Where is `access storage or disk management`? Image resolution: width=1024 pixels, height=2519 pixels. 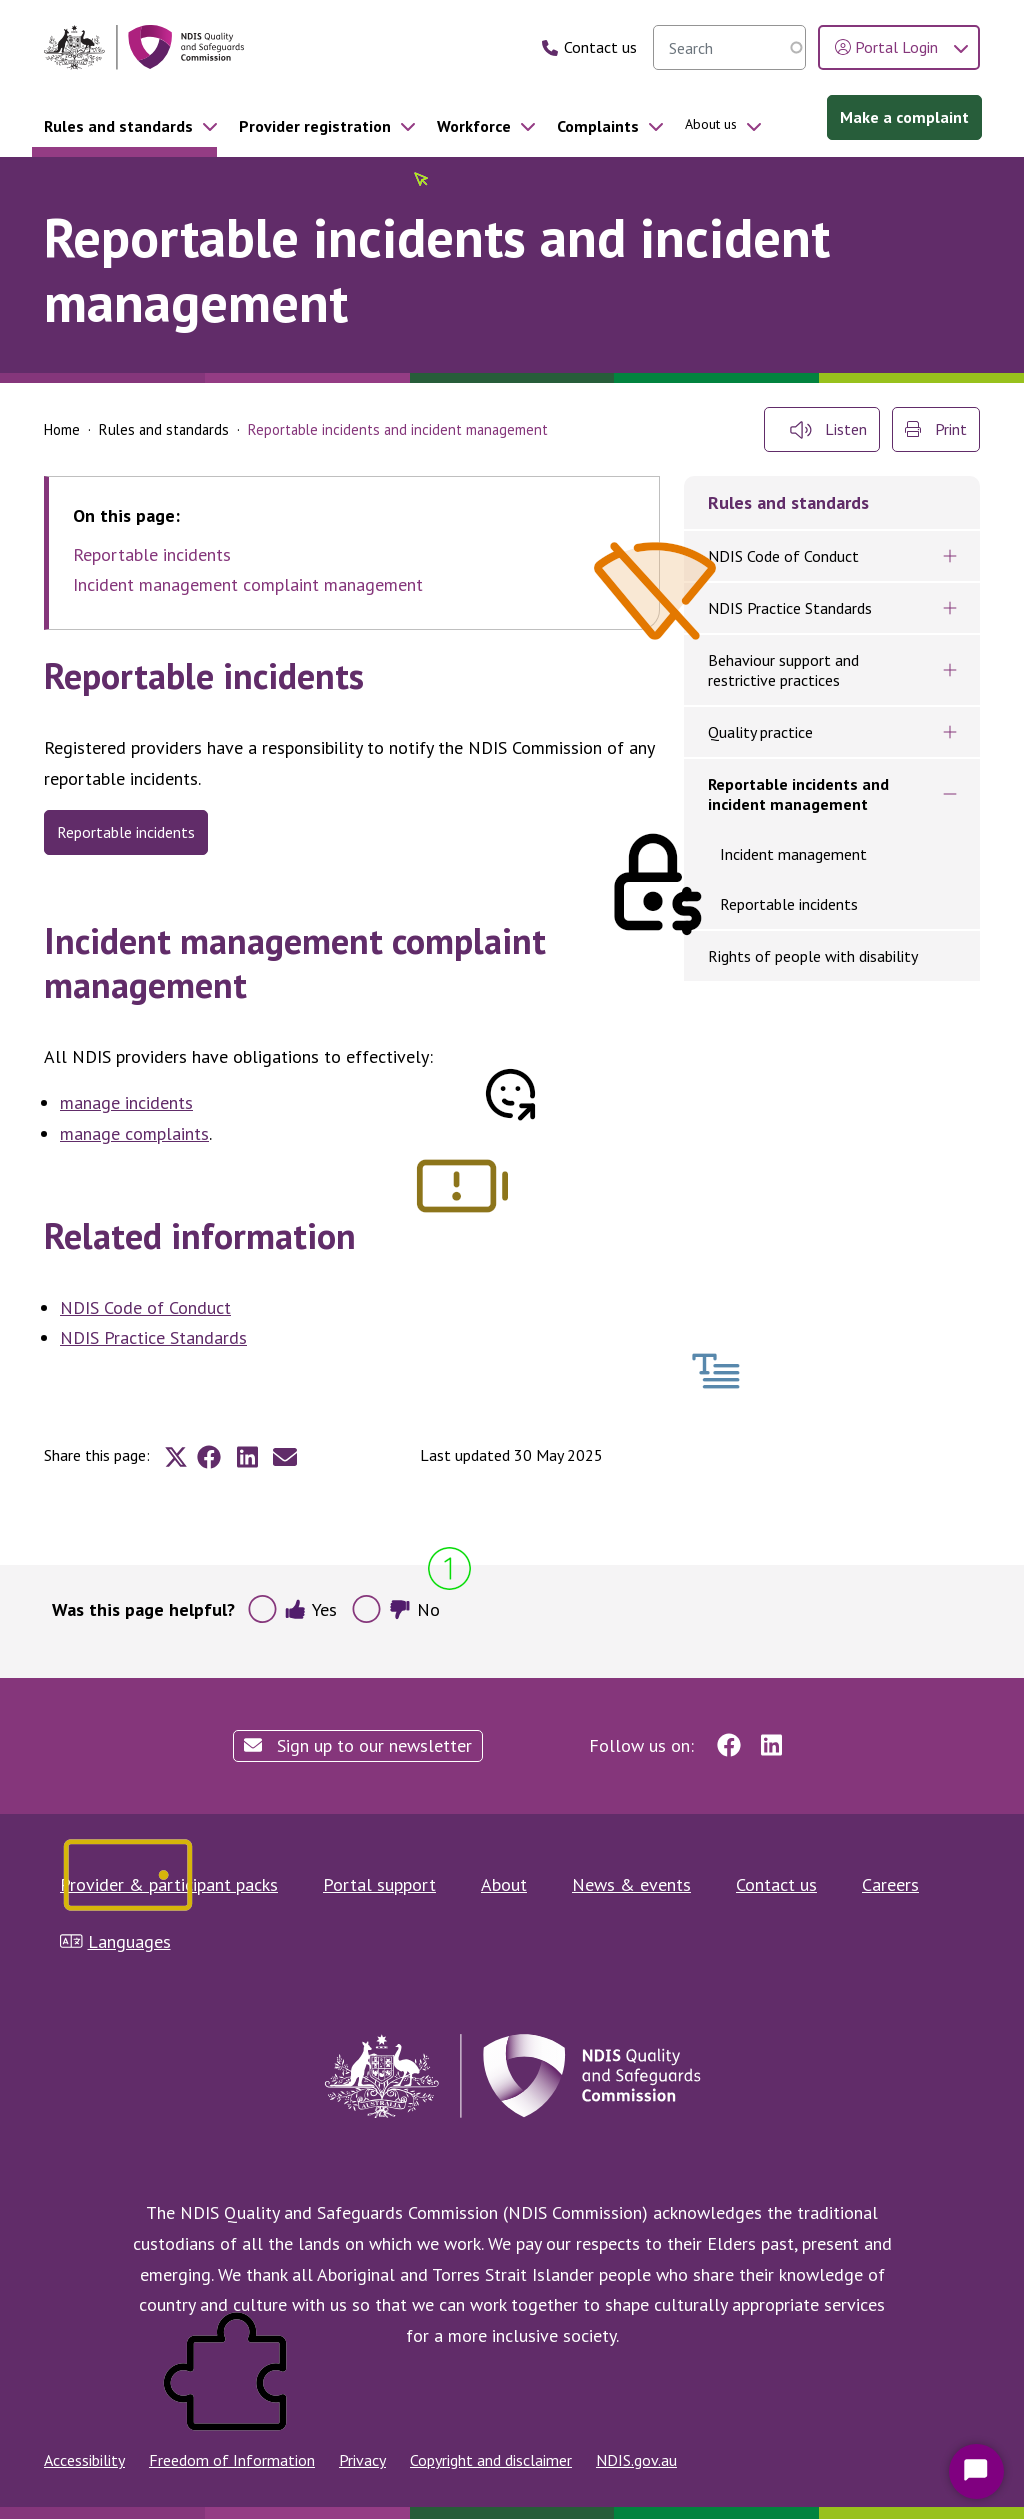 access storage or disk management is located at coordinates (128, 1875).